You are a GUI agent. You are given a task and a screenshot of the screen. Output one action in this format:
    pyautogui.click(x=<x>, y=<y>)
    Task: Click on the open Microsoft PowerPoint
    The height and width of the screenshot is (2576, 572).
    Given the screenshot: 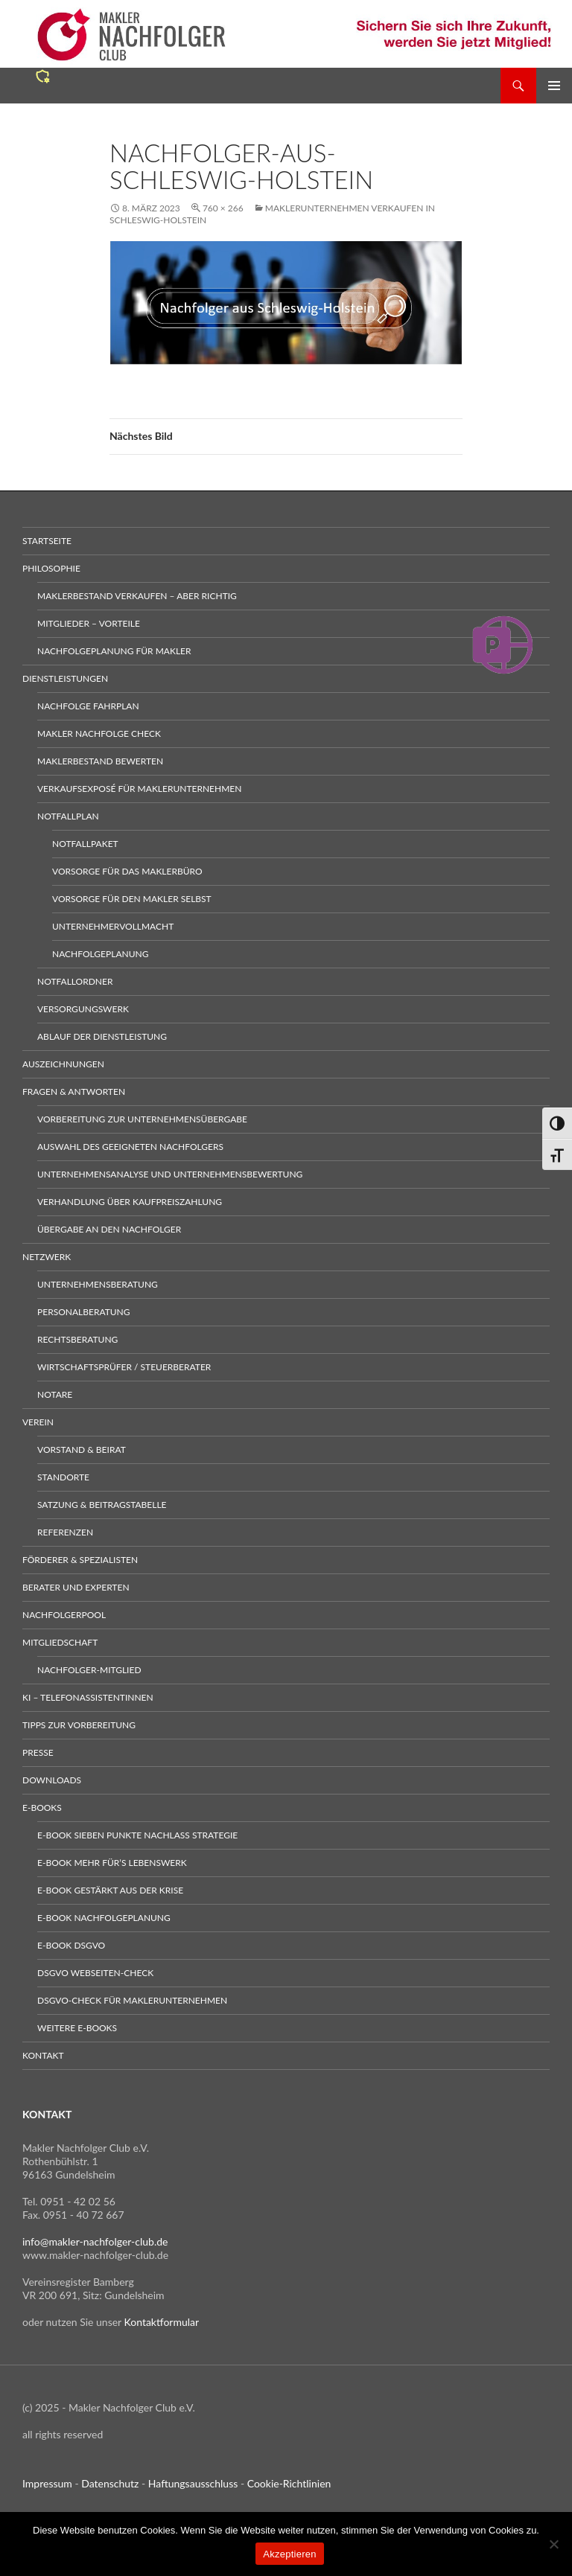 What is the action you would take?
    pyautogui.click(x=501, y=645)
    